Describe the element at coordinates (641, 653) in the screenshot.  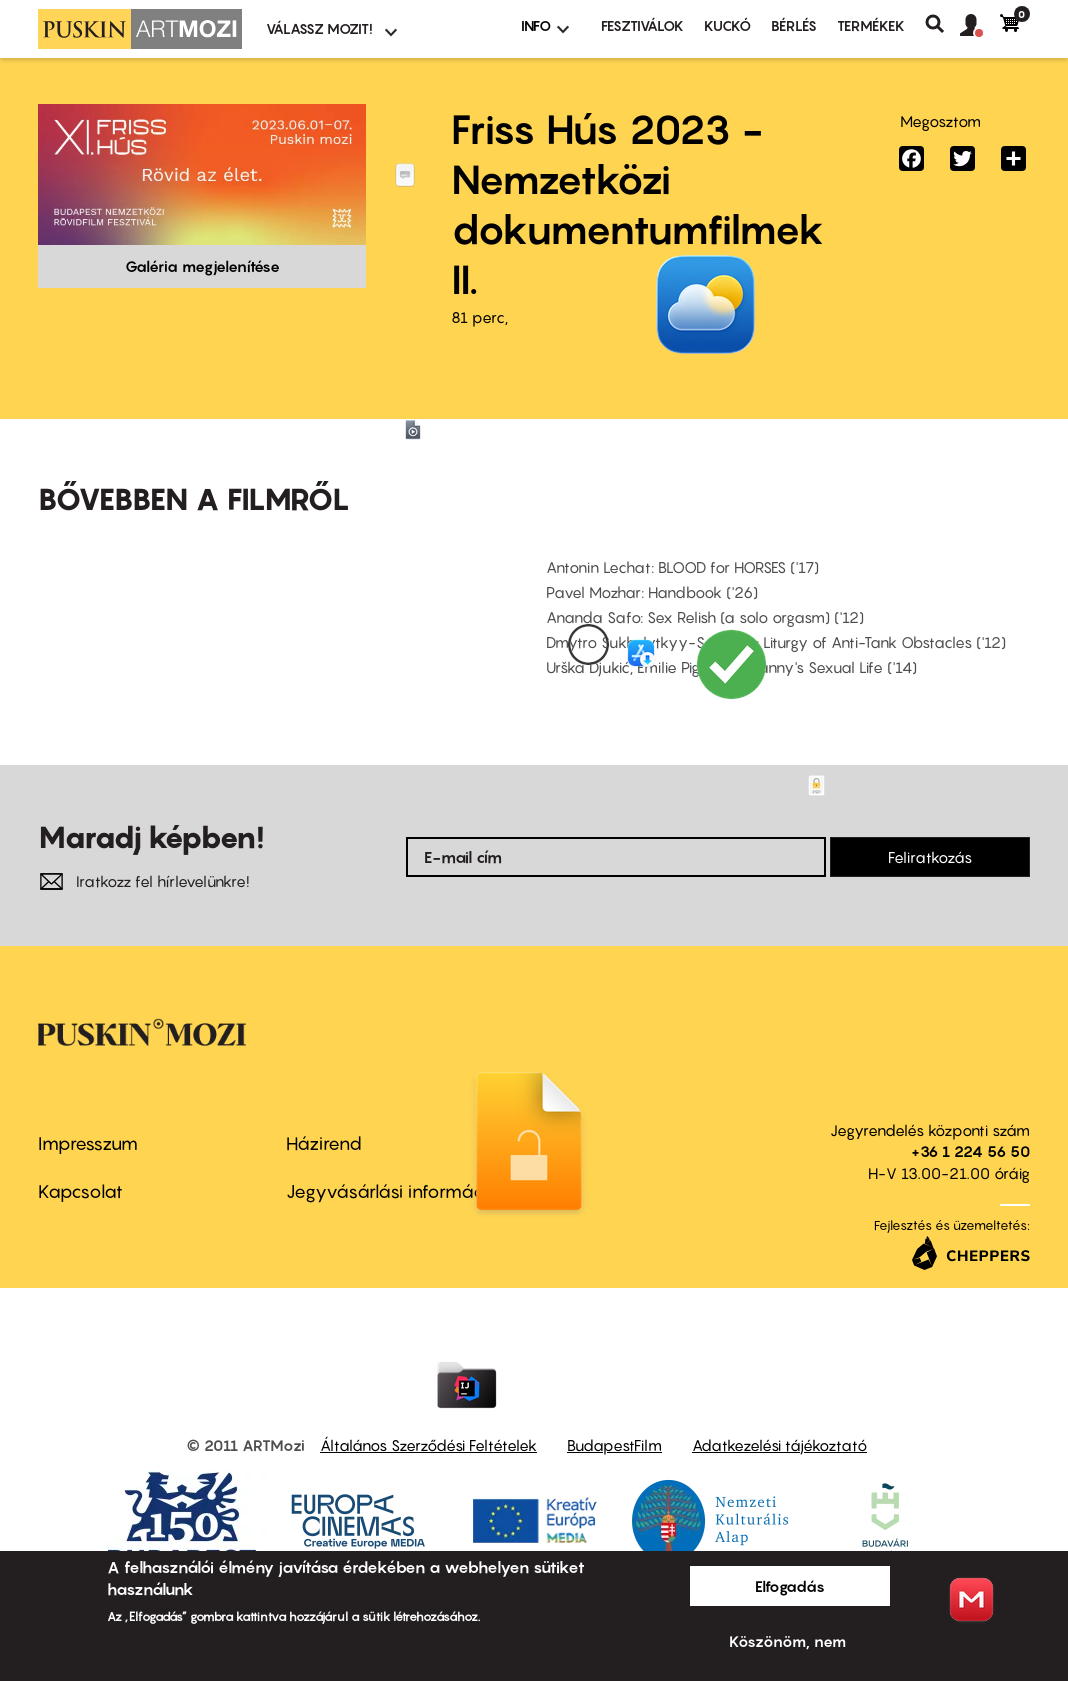
I see `install or download new applications` at that location.